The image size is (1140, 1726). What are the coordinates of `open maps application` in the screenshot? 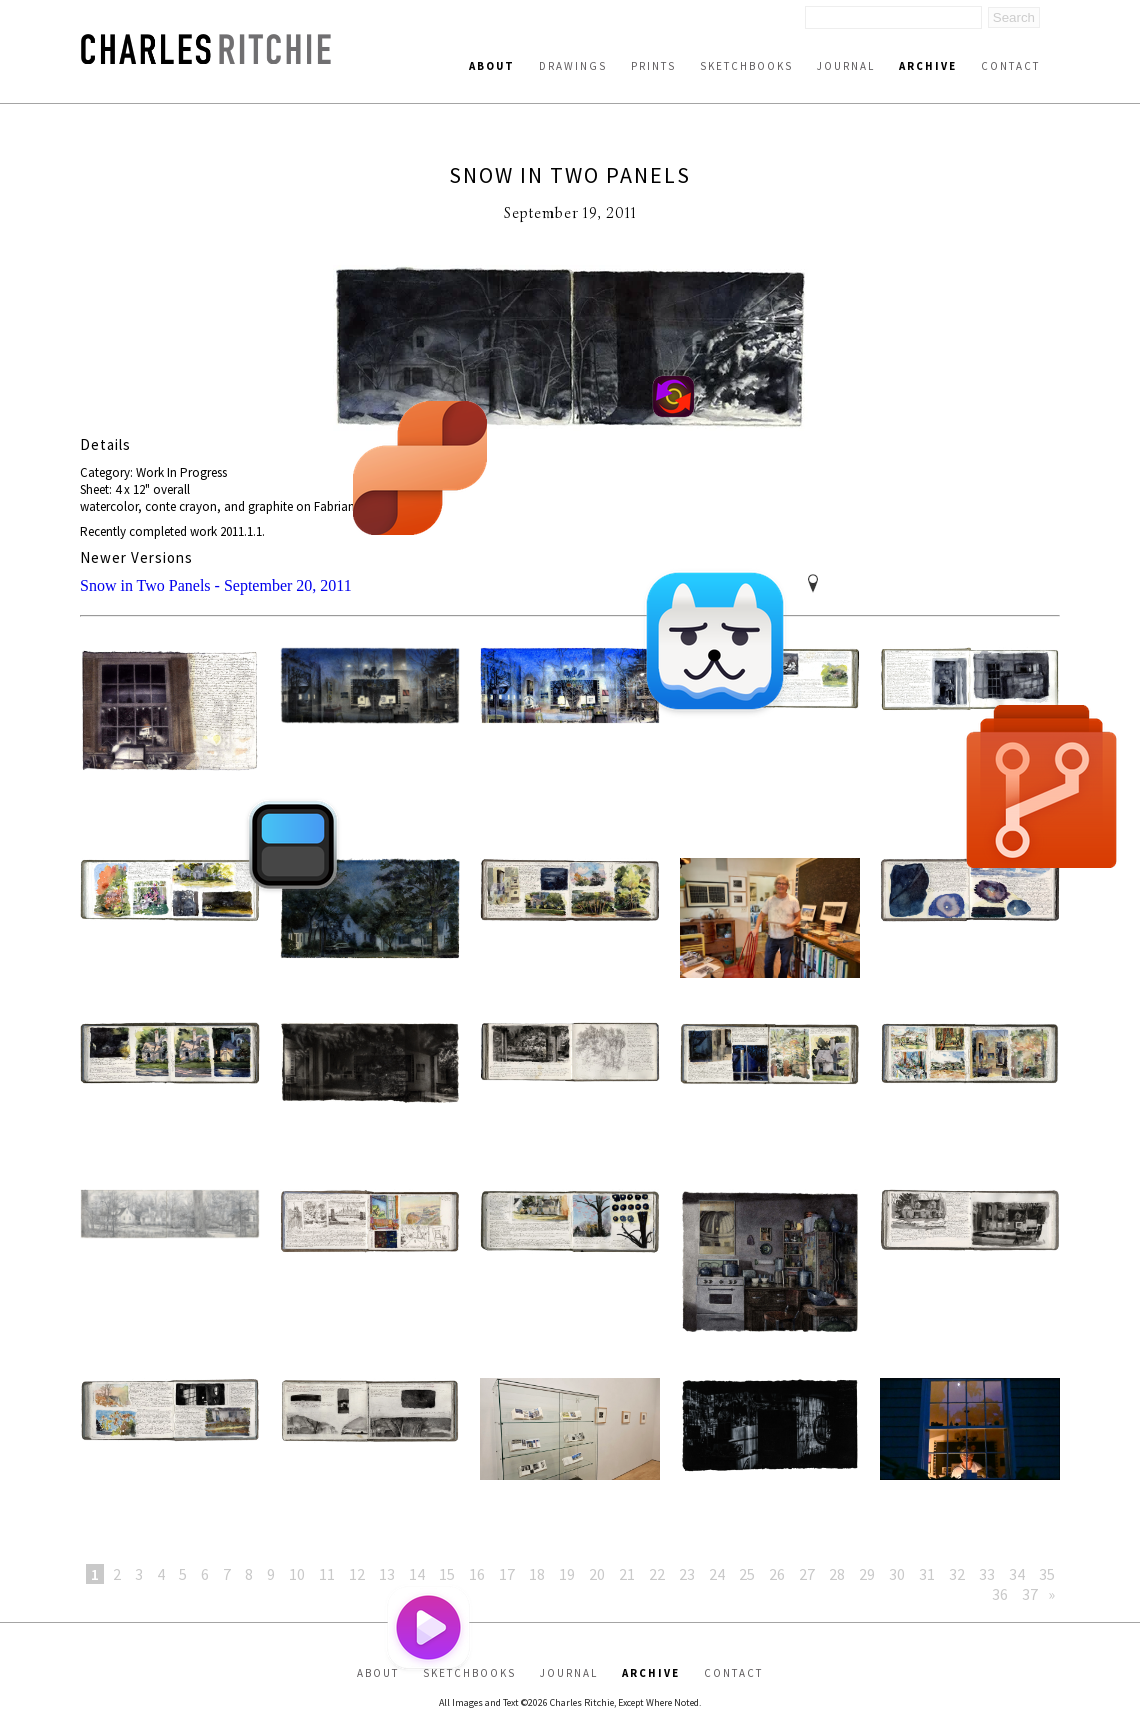 It's located at (813, 583).